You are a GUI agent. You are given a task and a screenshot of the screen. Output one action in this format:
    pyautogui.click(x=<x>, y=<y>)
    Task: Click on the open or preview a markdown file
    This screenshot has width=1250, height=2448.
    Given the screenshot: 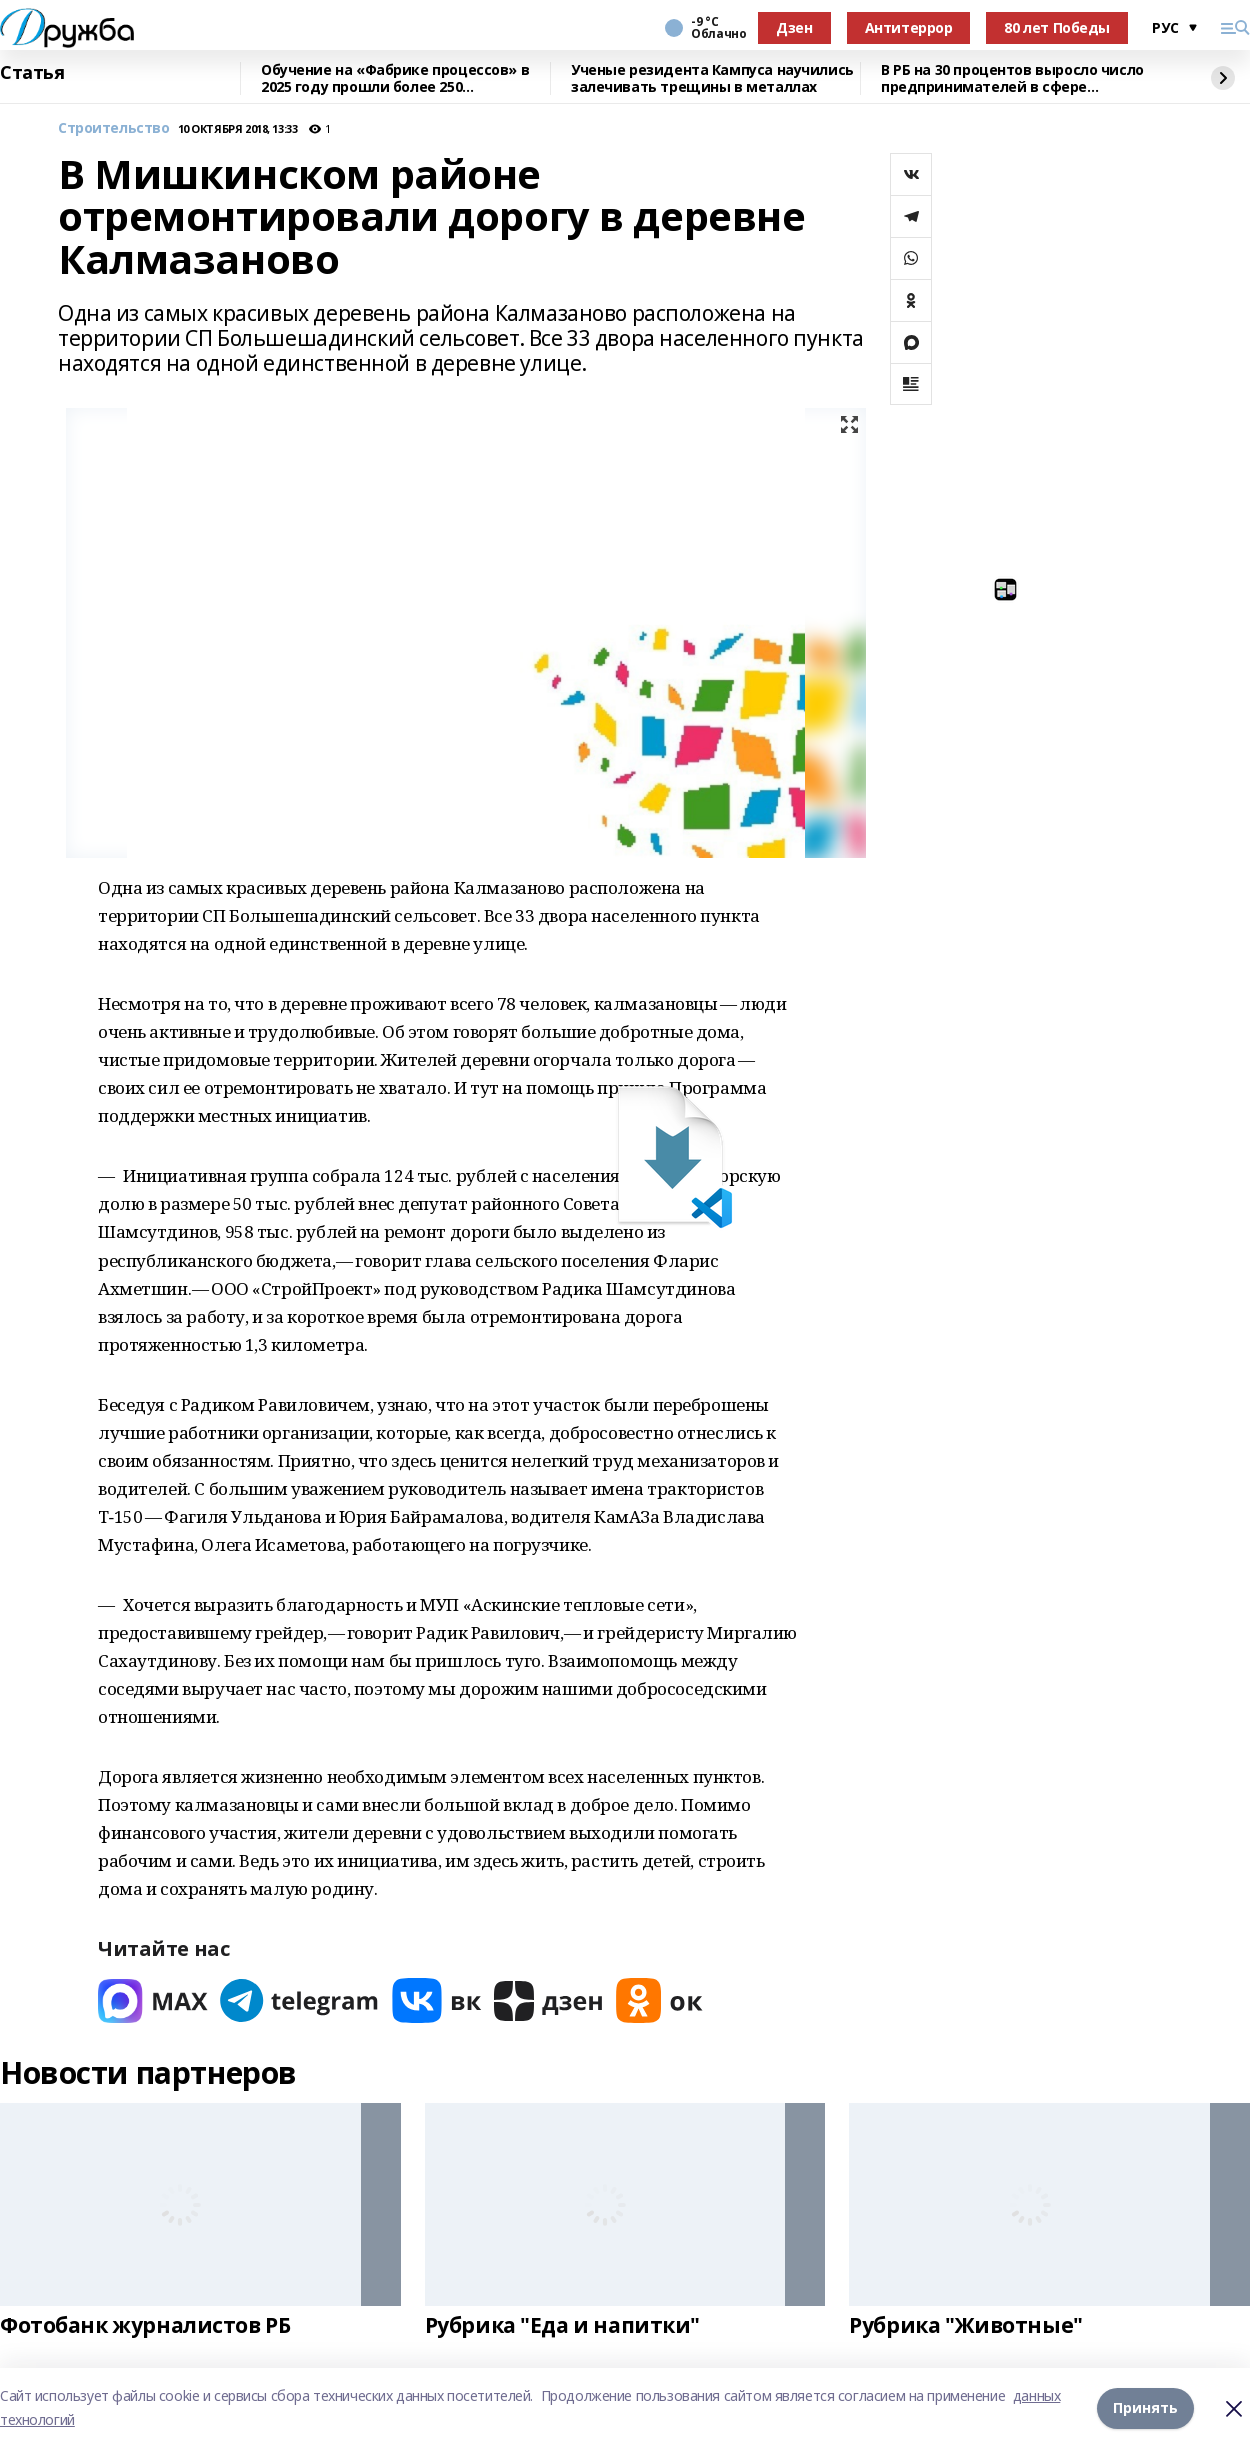 What is the action you would take?
    pyautogui.click(x=670, y=1157)
    